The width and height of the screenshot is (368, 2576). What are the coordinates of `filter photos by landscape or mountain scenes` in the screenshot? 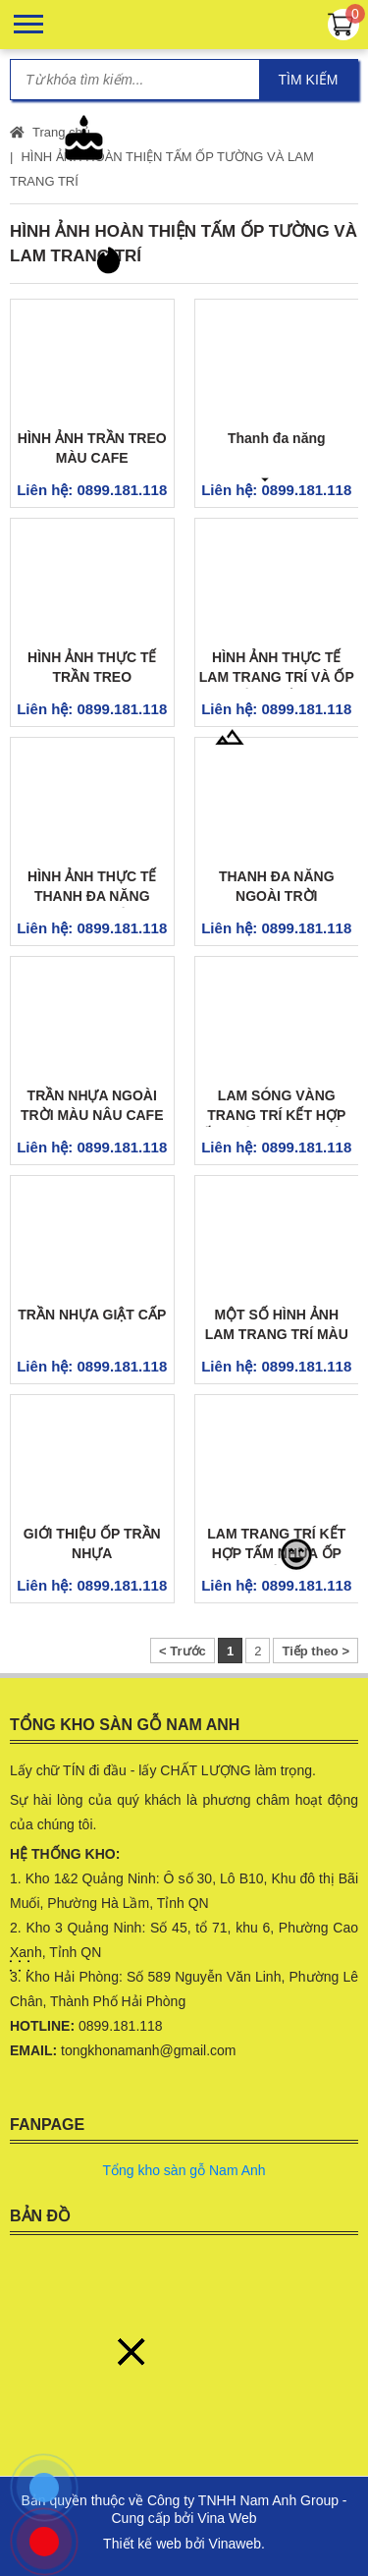 It's located at (230, 737).